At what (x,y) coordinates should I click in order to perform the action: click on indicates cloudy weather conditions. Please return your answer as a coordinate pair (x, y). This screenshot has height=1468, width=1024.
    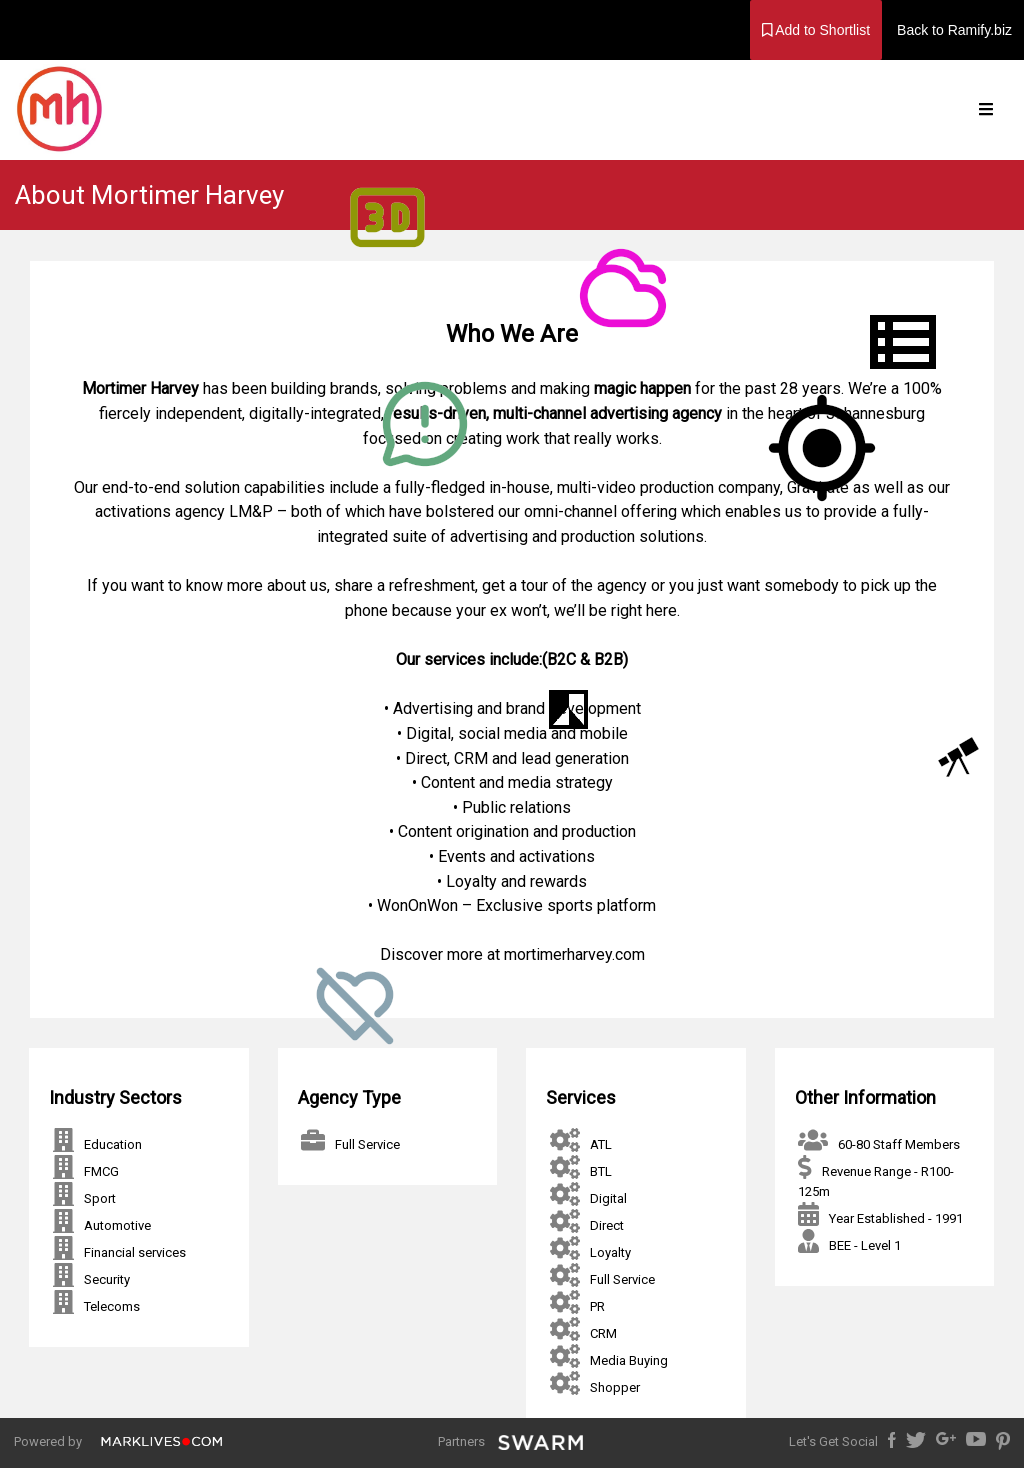
    Looking at the image, I should click on (623, 288).